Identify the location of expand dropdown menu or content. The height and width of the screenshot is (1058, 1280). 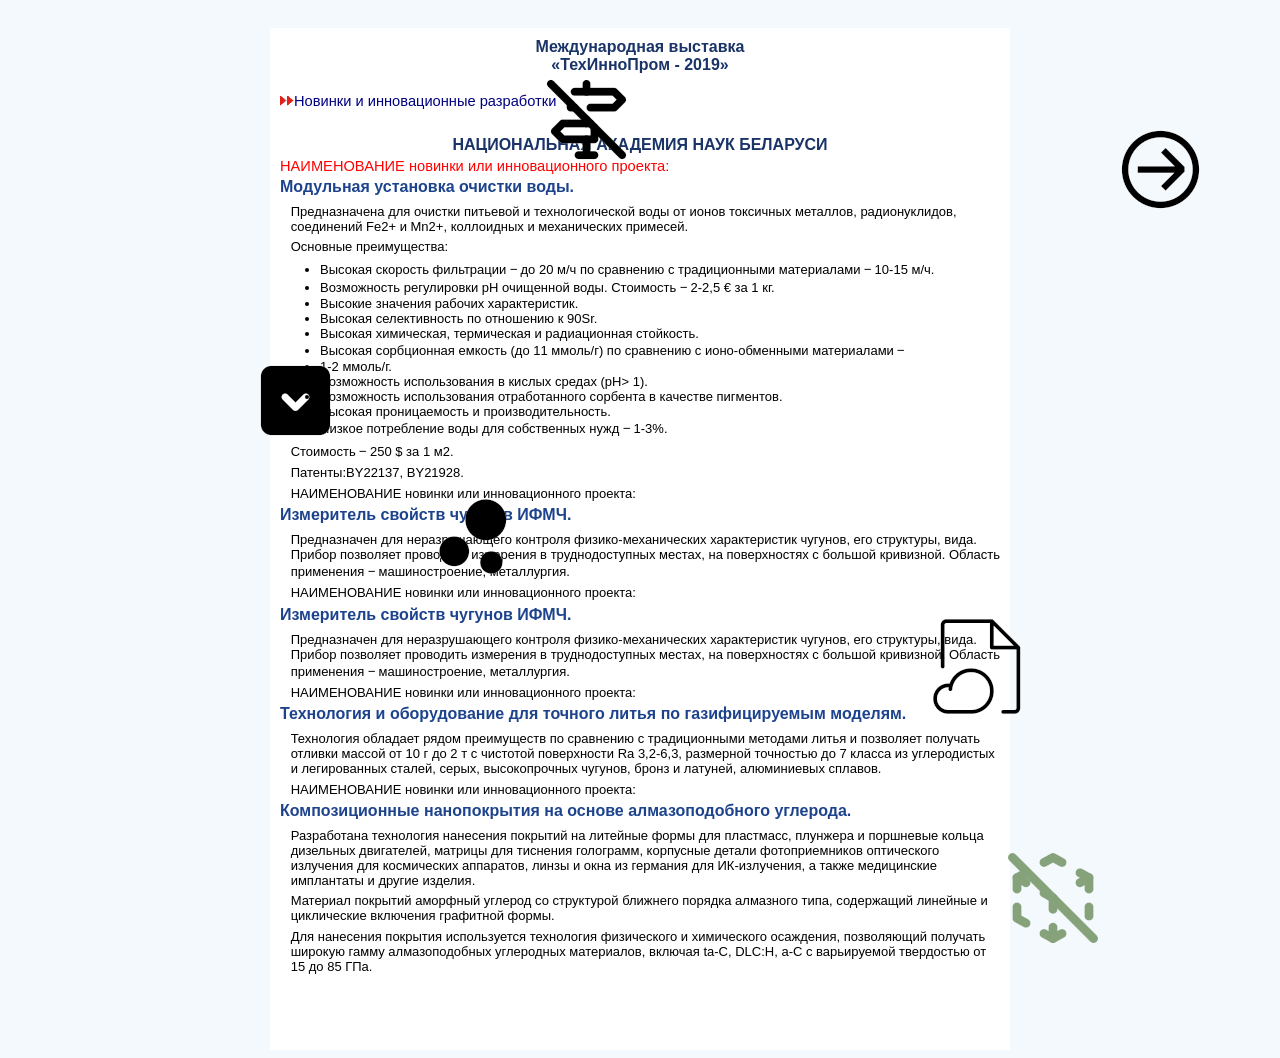
(295, 400).